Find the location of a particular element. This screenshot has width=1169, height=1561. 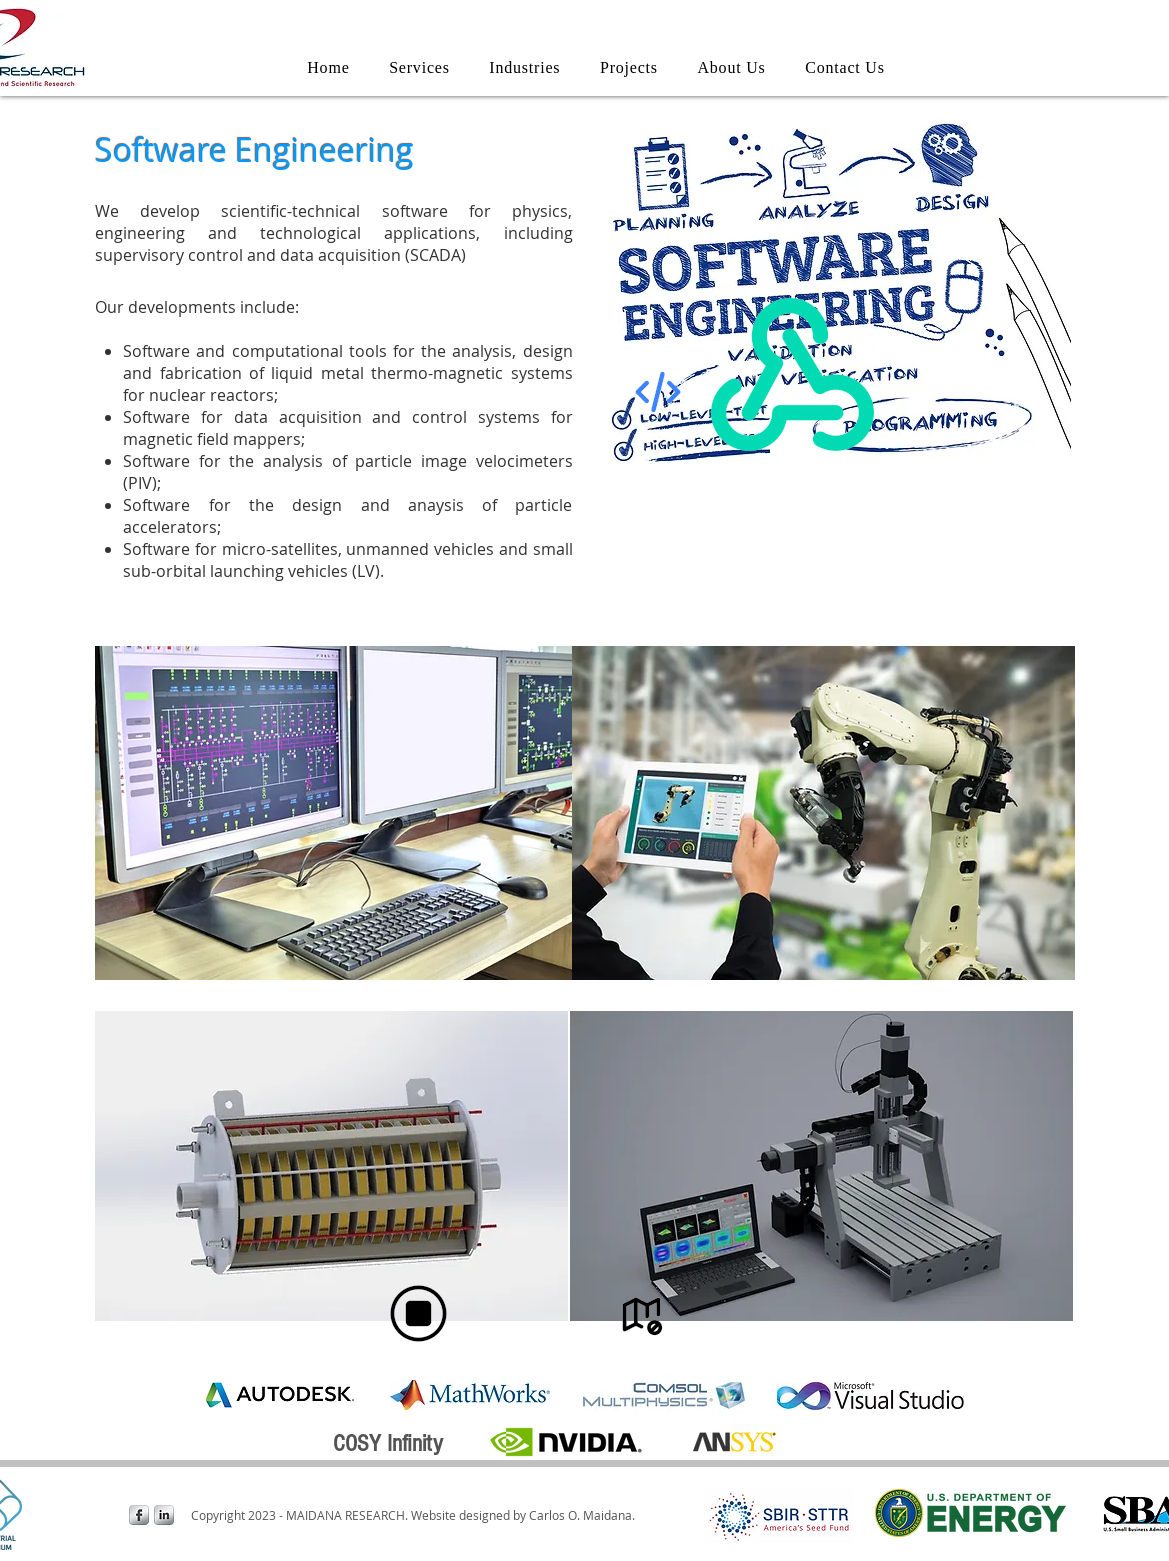

cancel map navigation or directions is located at coordinates (641, 1314).